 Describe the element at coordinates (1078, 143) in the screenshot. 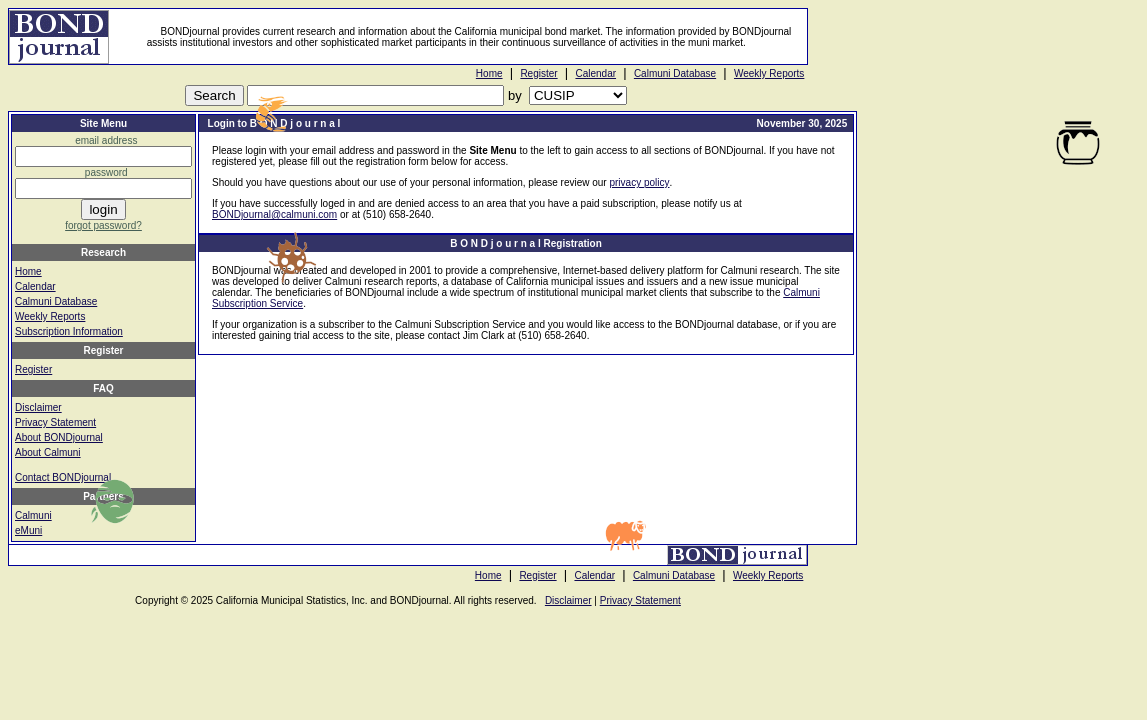

I see `view inventory or storage container` at that location.